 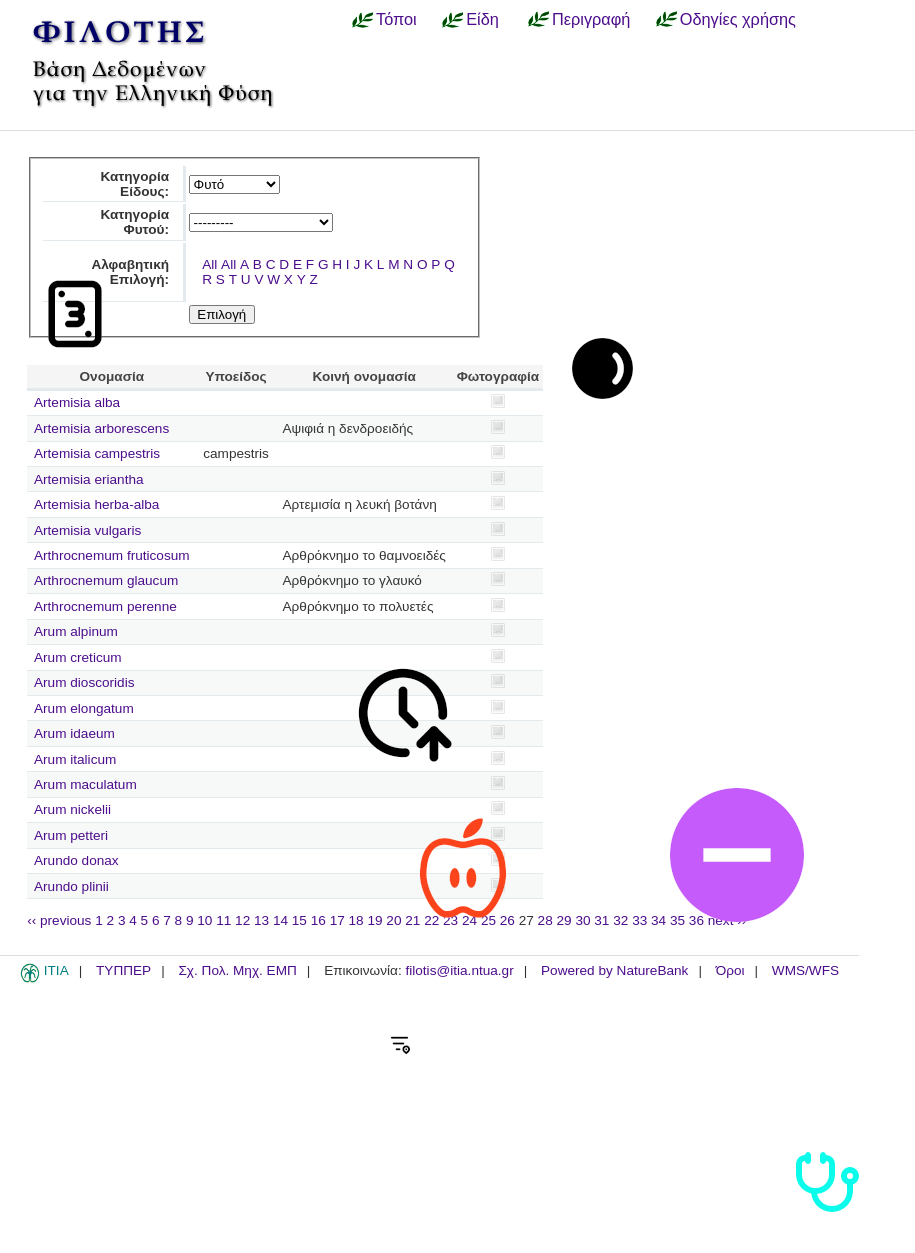 What do you see at coordinates (737, 855) in the screenshot?
I see `remove an item from a list` at bounding box center [737, 855].